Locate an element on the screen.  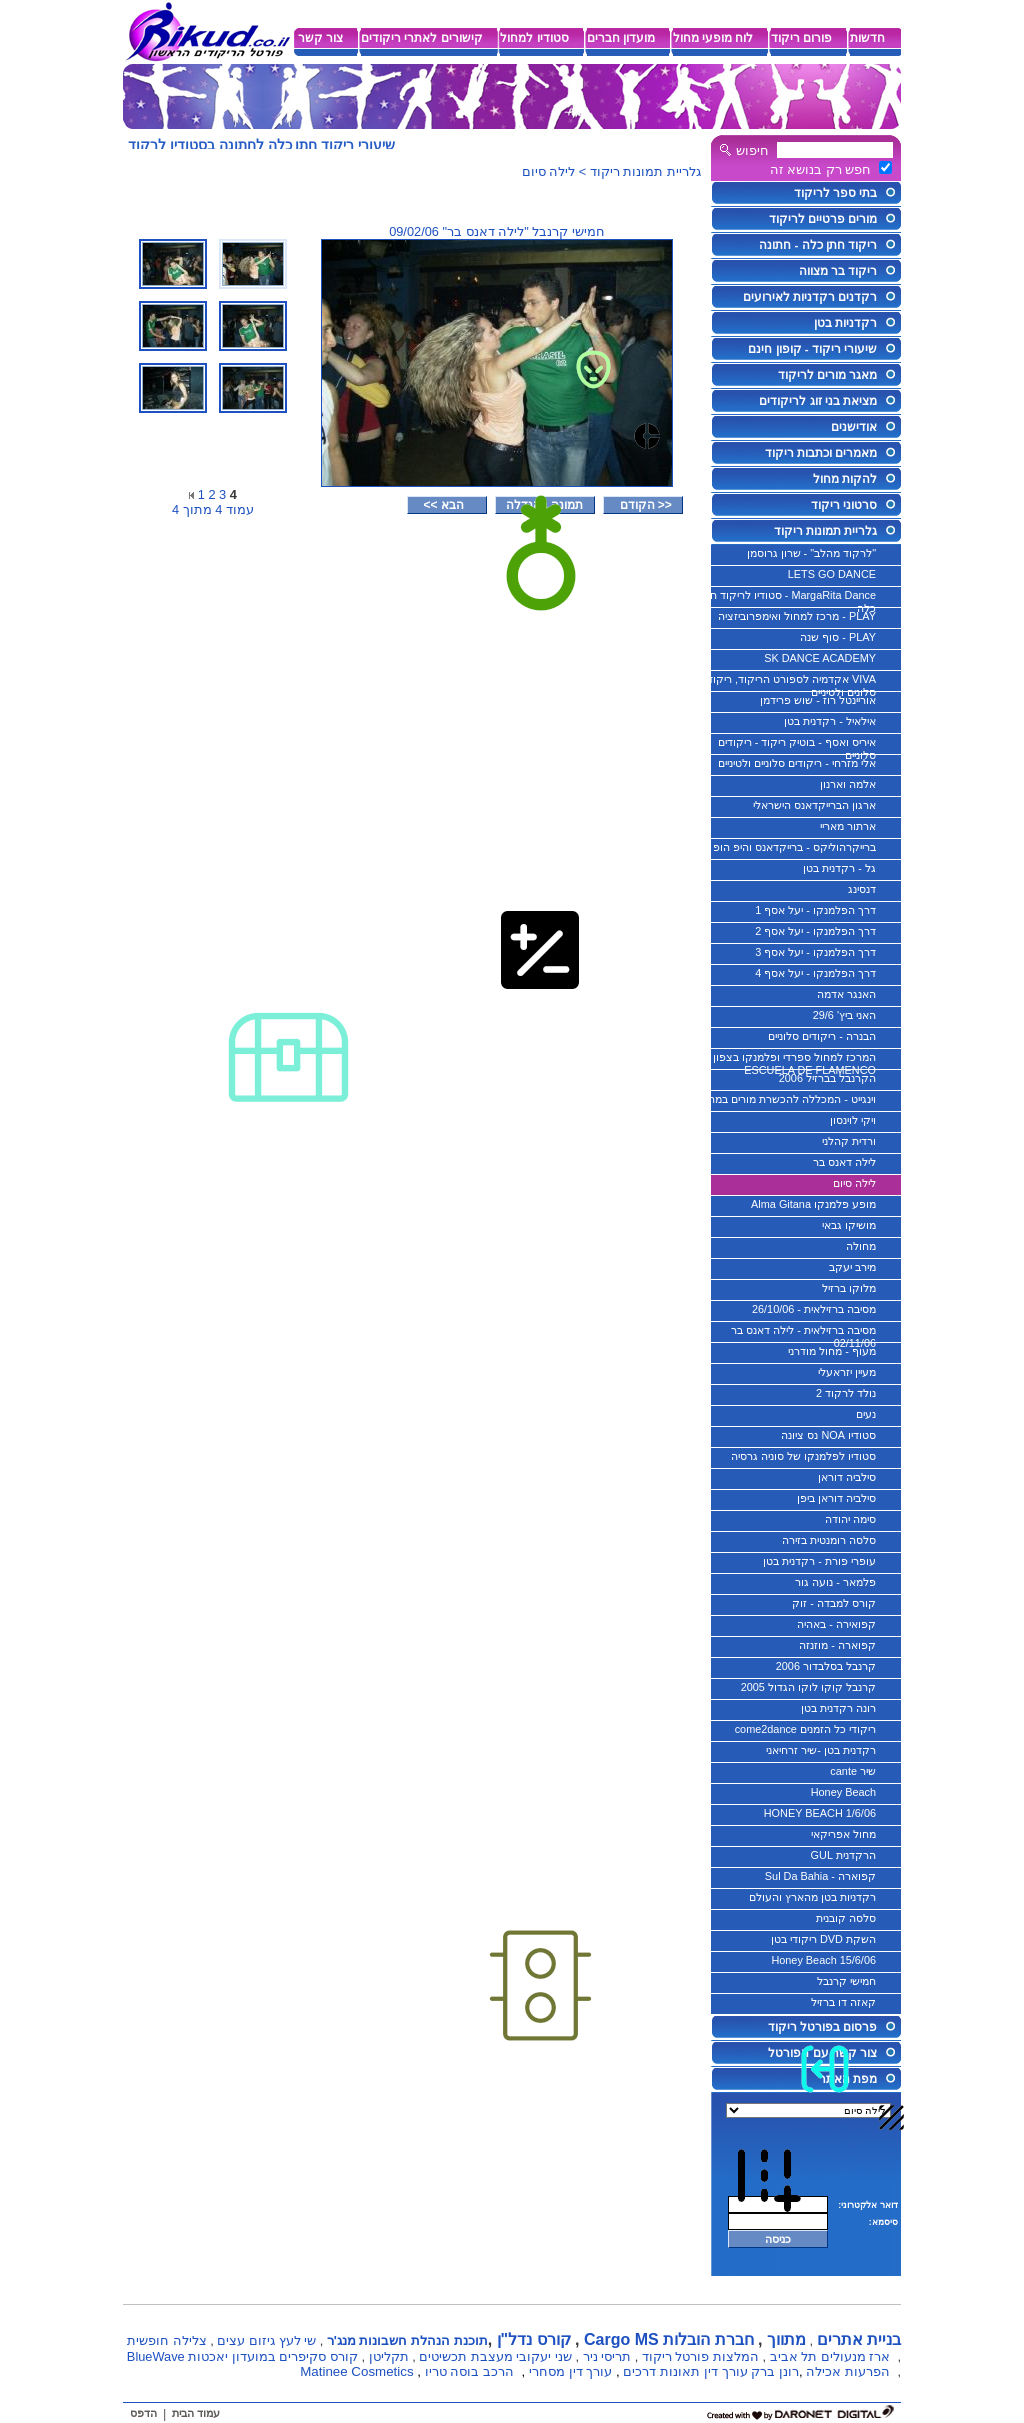
select genderqueer as gender identity is located at coordinates (541, 553).